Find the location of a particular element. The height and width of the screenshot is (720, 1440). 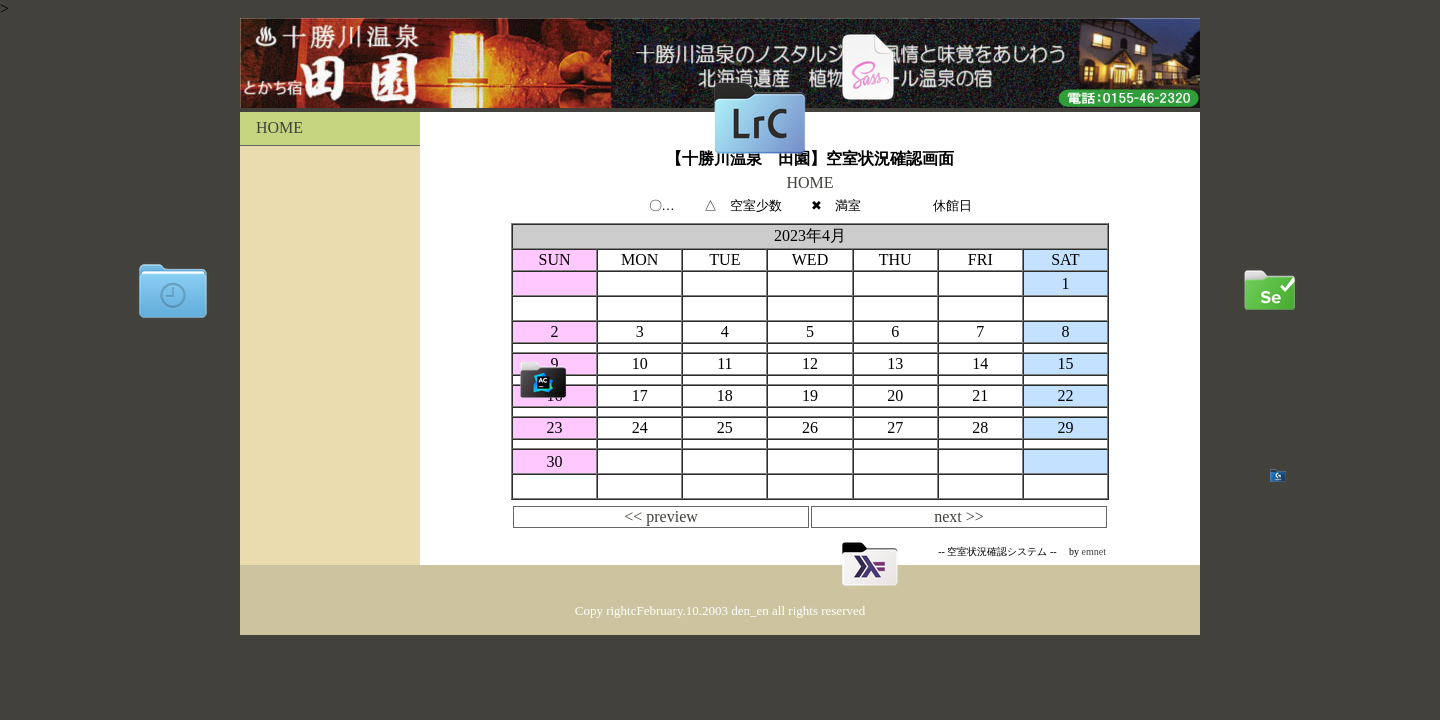

folder containing selenium test automation files is located at coordinates (1269, 291).